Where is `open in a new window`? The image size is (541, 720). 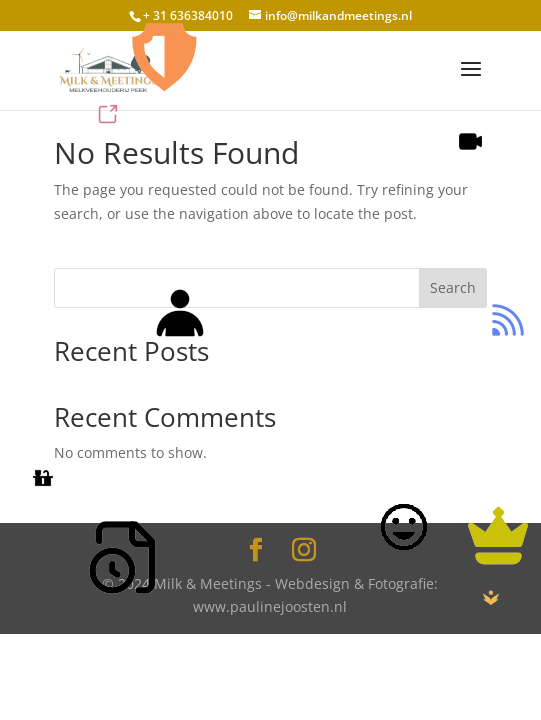 open in a new window is located at coordinates (107, 114).